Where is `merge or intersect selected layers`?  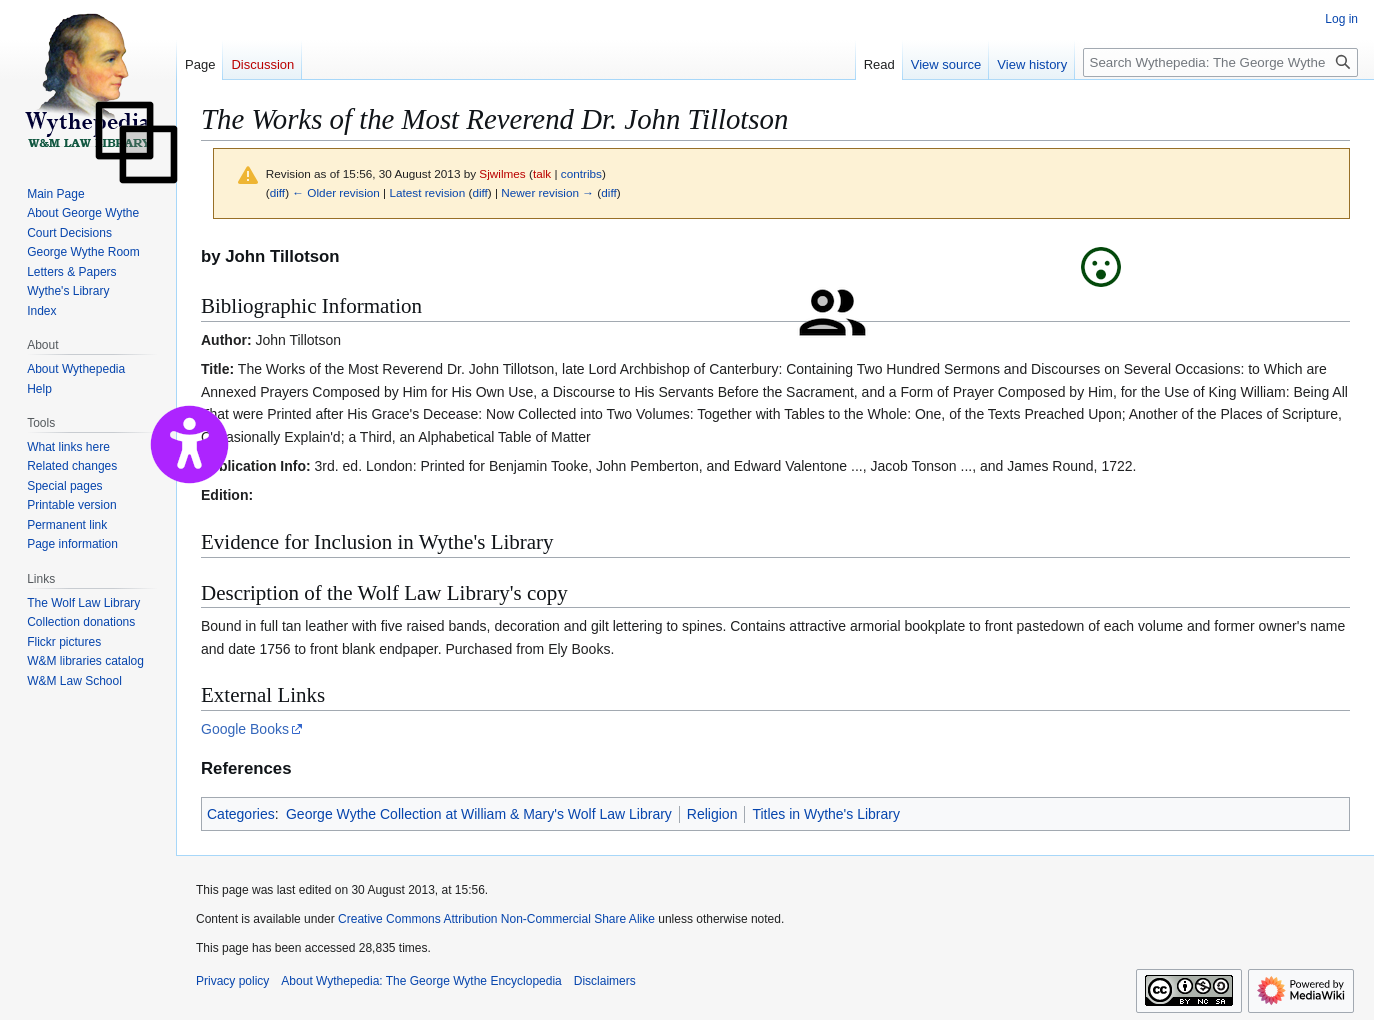 merge or intersect selected layers is located at coordinates (136, 142).